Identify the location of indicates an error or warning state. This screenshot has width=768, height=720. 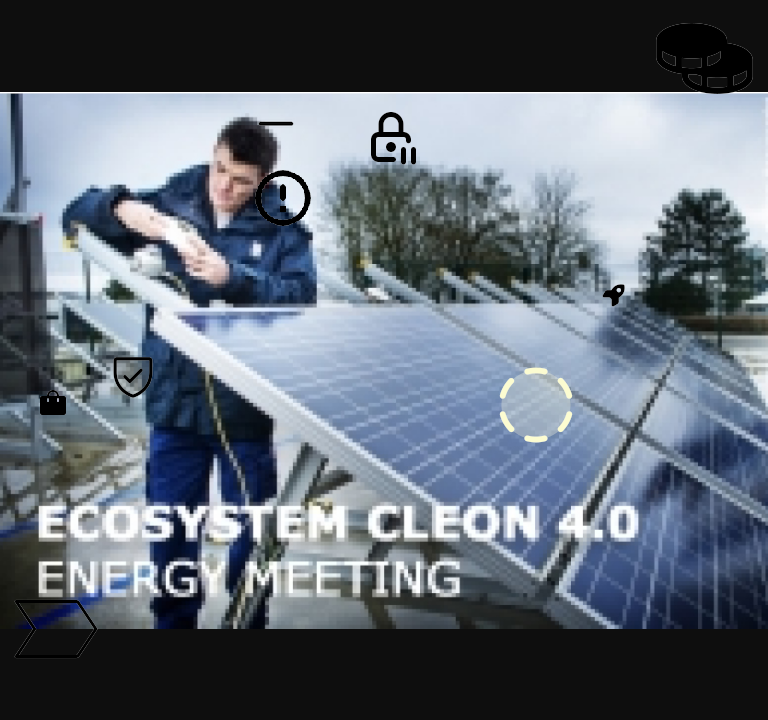
(283, 198).